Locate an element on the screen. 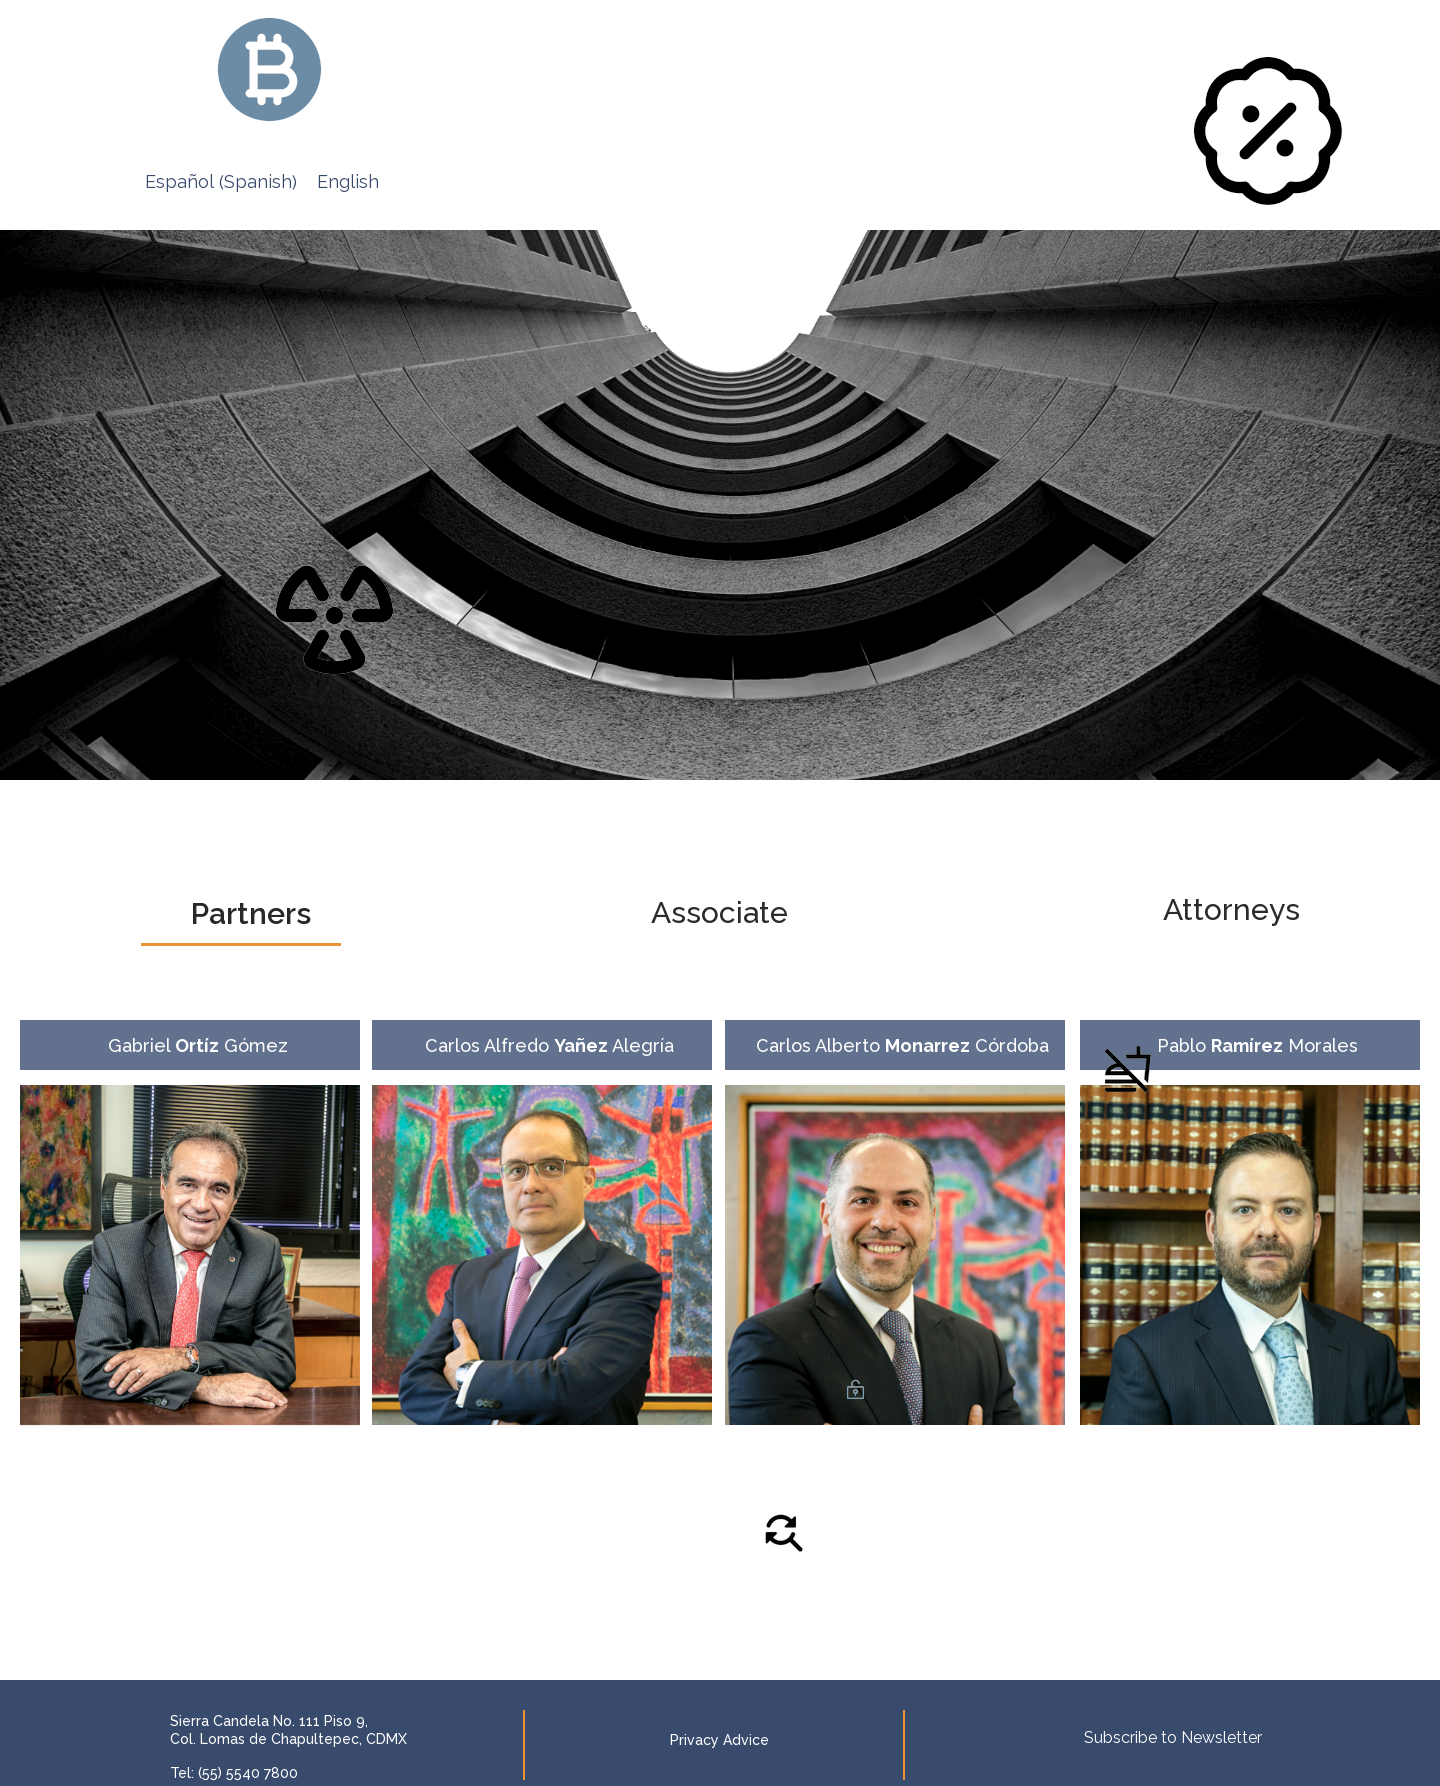 The height and width of the screenshot is (1786, 1440). view bitcoin wallet or balance is located at coordinates (265, 69).